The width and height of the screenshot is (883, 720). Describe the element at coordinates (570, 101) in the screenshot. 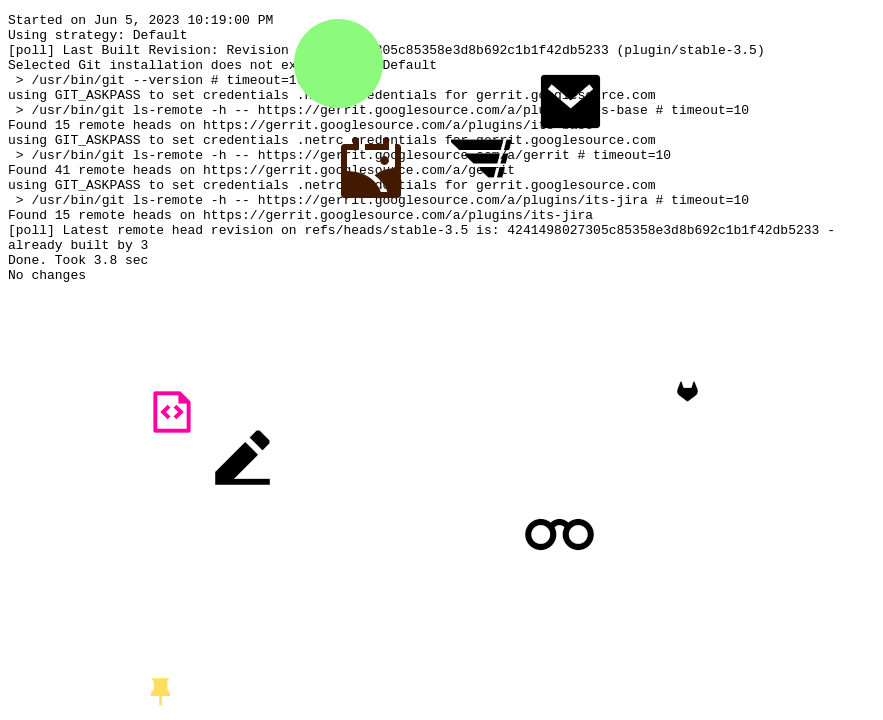

I see `open your email inbox` at that location.